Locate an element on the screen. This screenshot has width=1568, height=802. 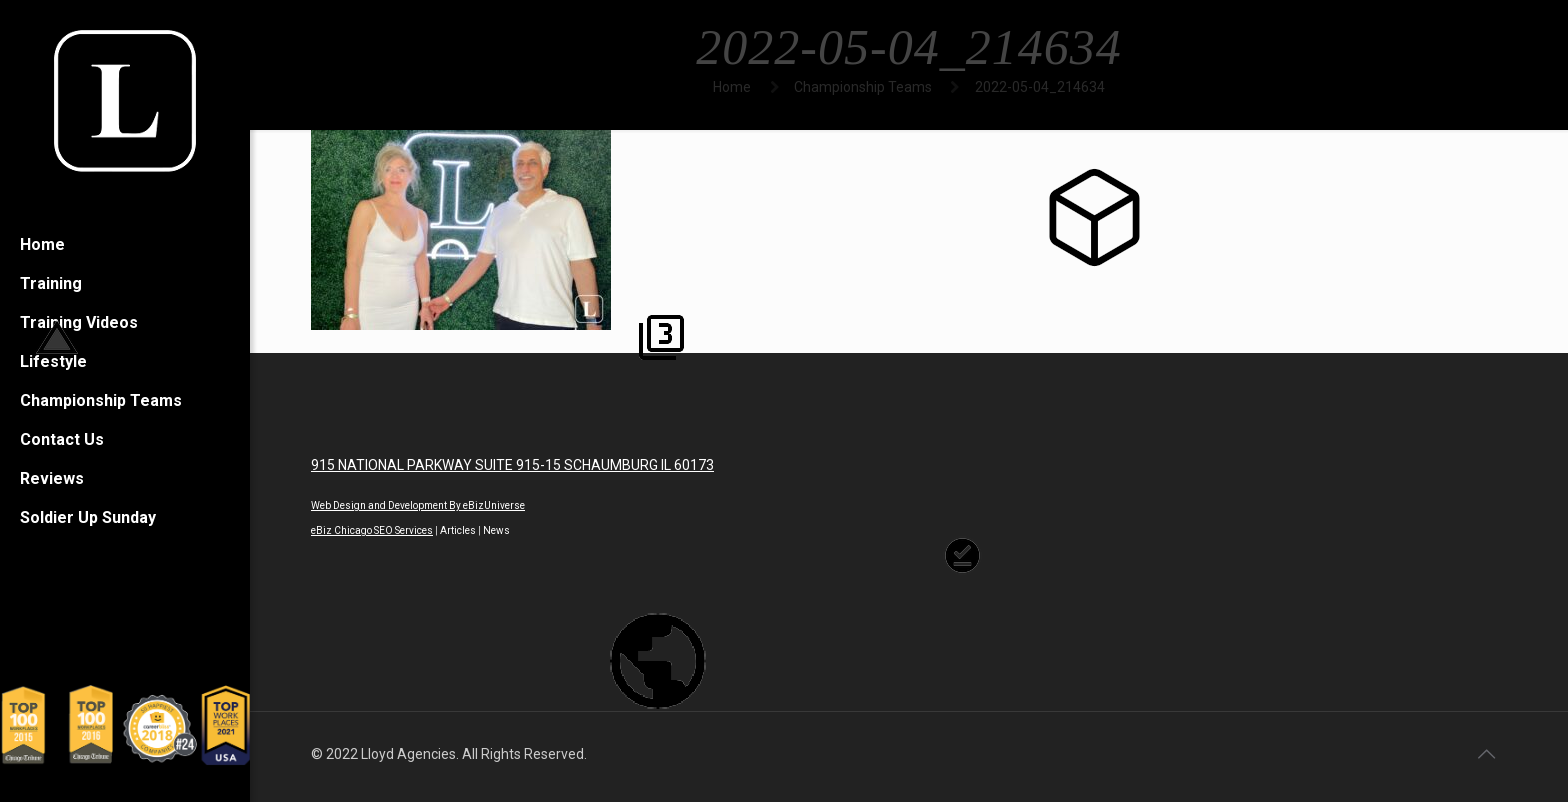
filter or view the third item in a sequence is located at coordinates (661, 337).